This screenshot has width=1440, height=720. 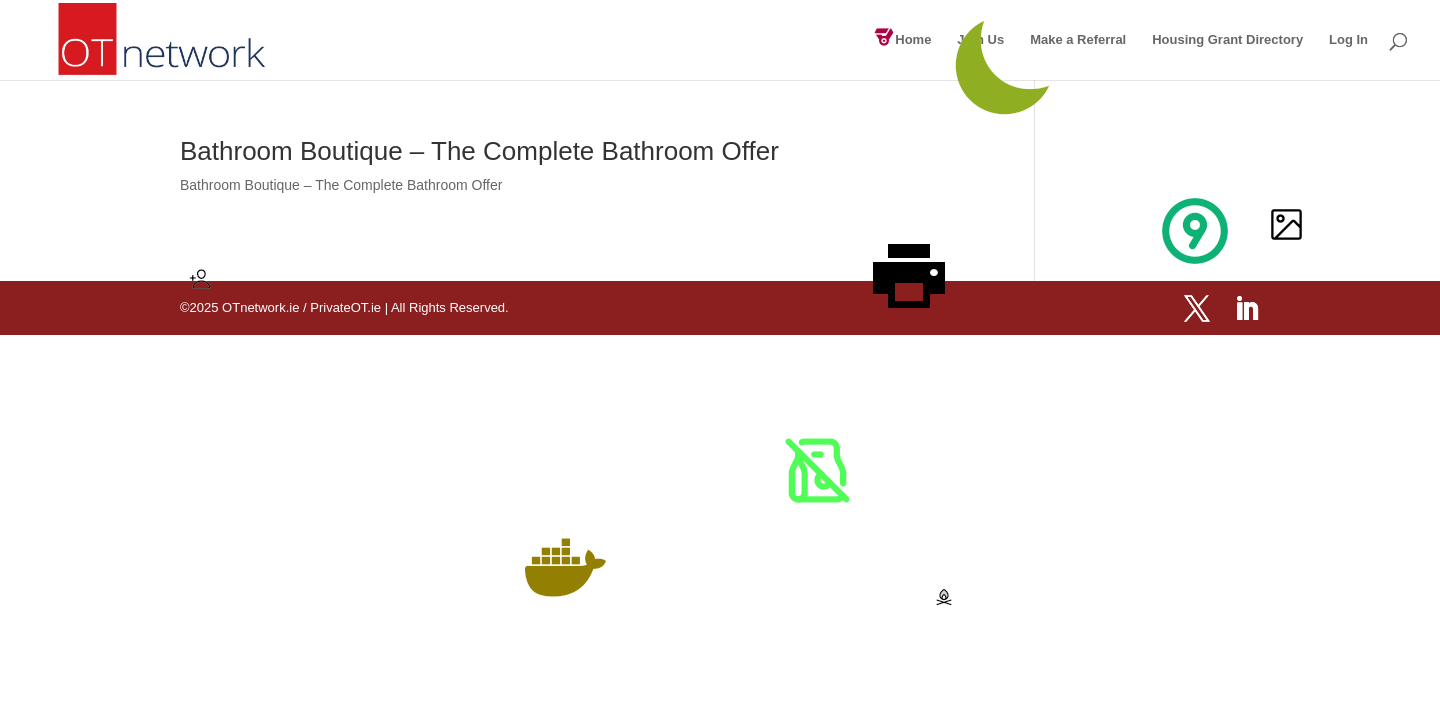 What do you see at coordinates (200, 279) in the screenshot?
I see `add a new contact` at bounding box center [200, 279].